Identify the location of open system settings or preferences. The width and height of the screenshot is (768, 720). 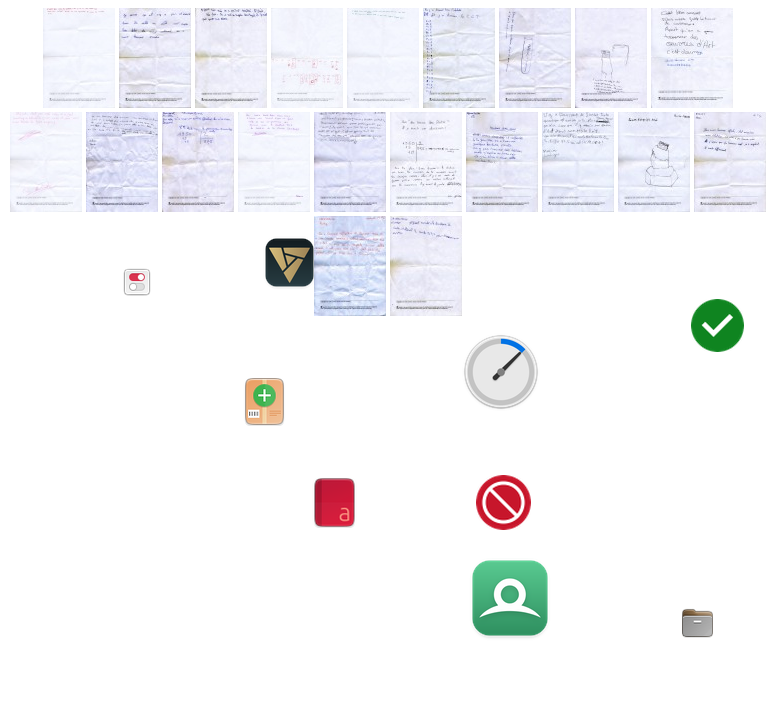
(137, 282).